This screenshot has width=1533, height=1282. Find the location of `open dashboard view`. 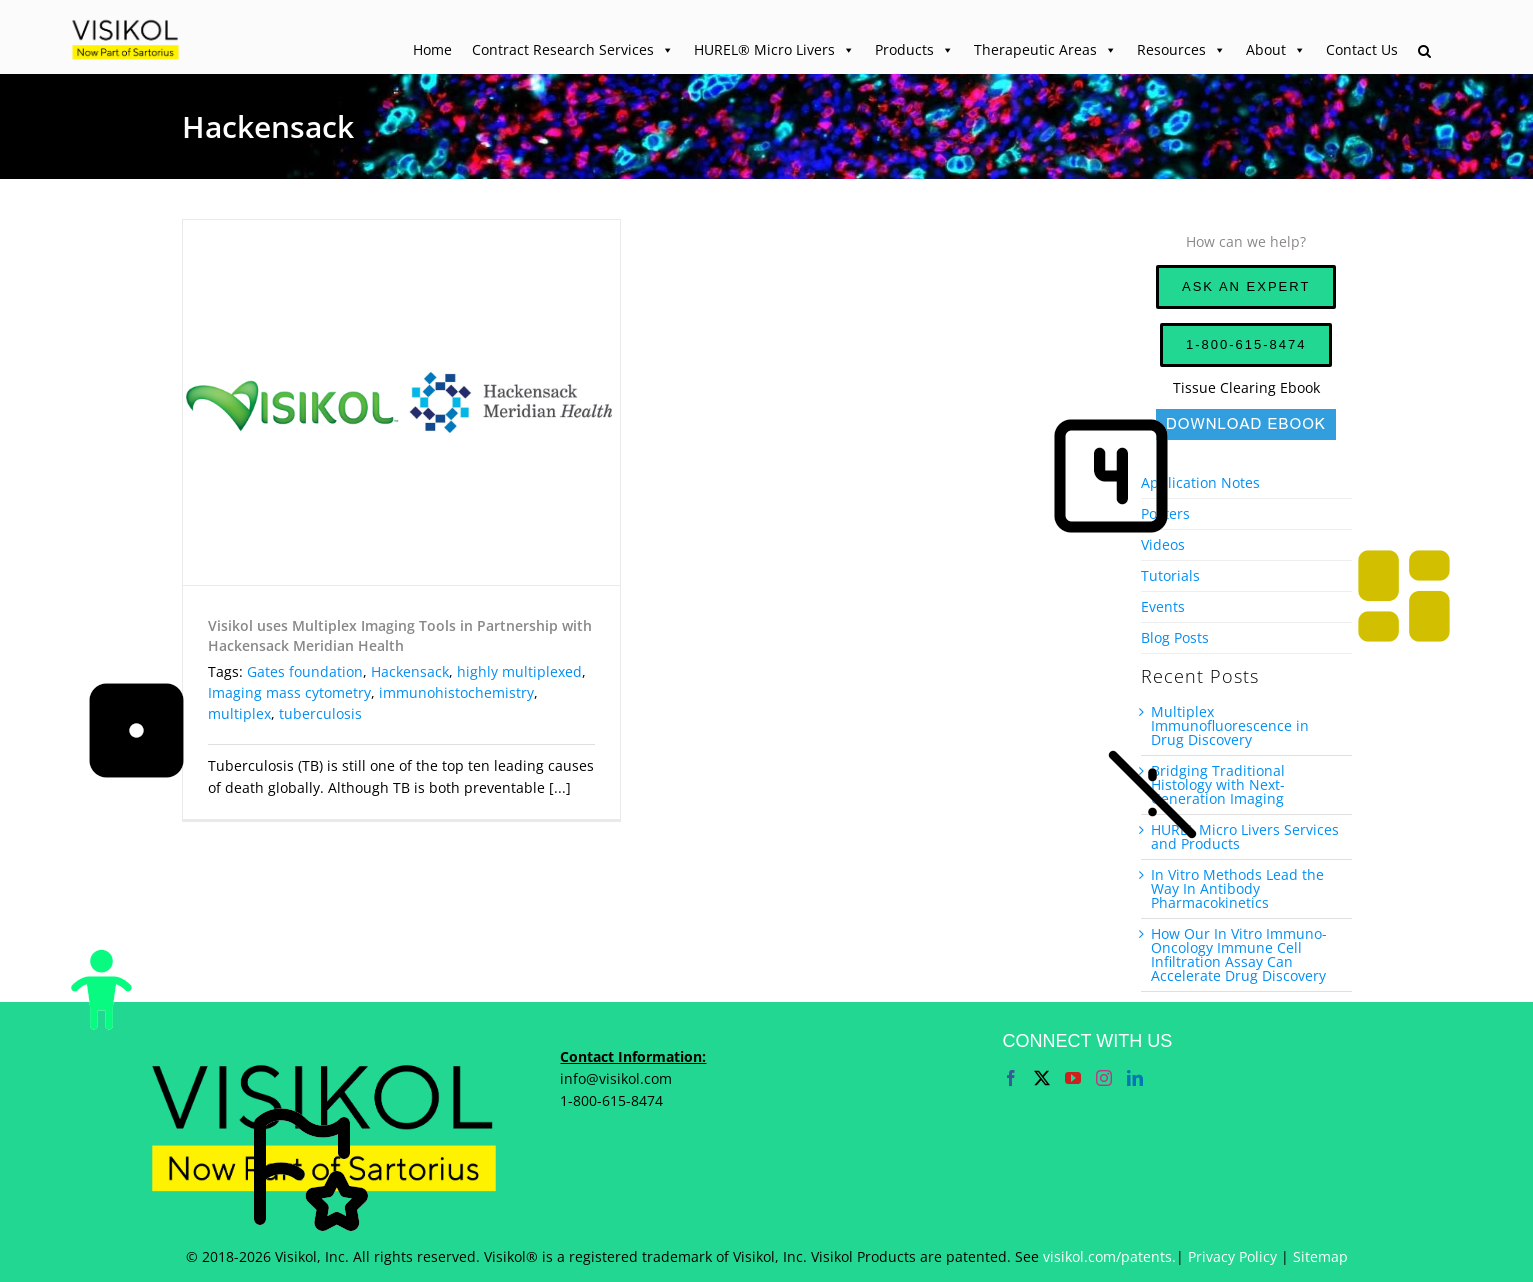

open dashboard view is located at coordinates (1404, 596).